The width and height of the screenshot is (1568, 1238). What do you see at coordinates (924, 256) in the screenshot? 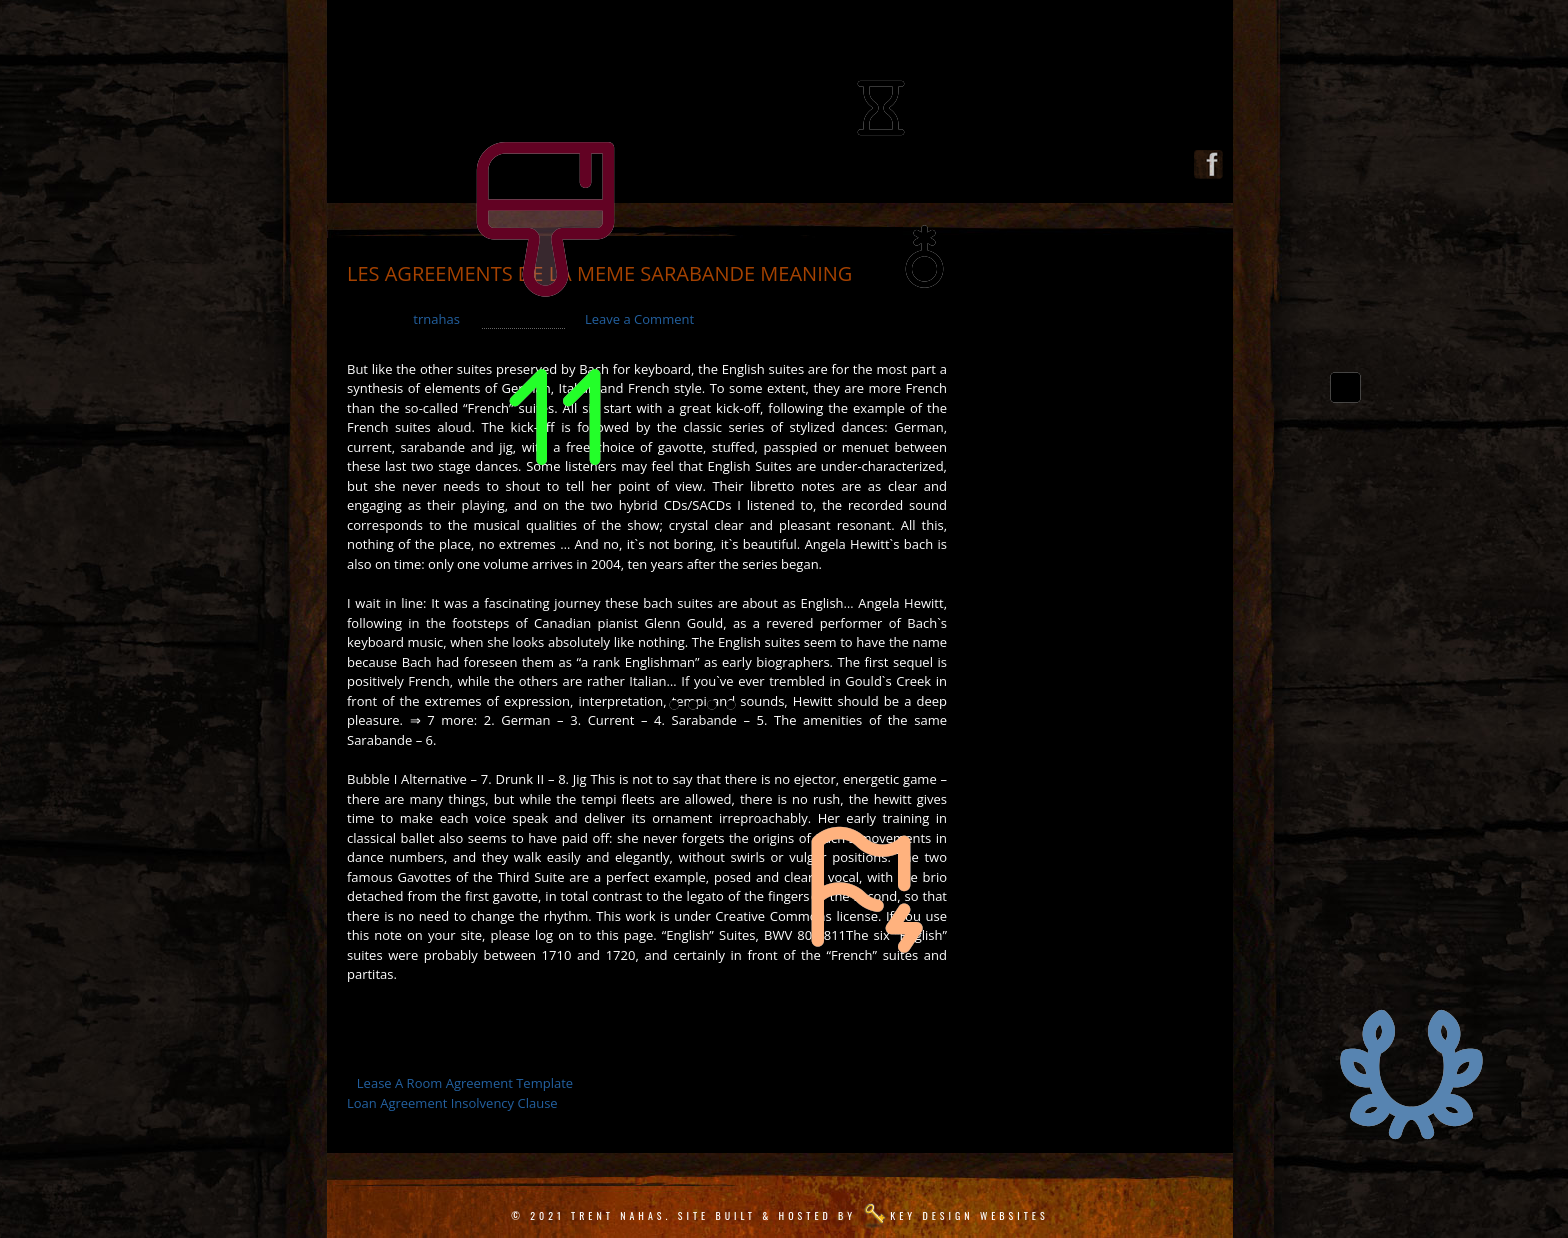
I see `select genderqueer as gender identity` at bounding box center [924, 256].